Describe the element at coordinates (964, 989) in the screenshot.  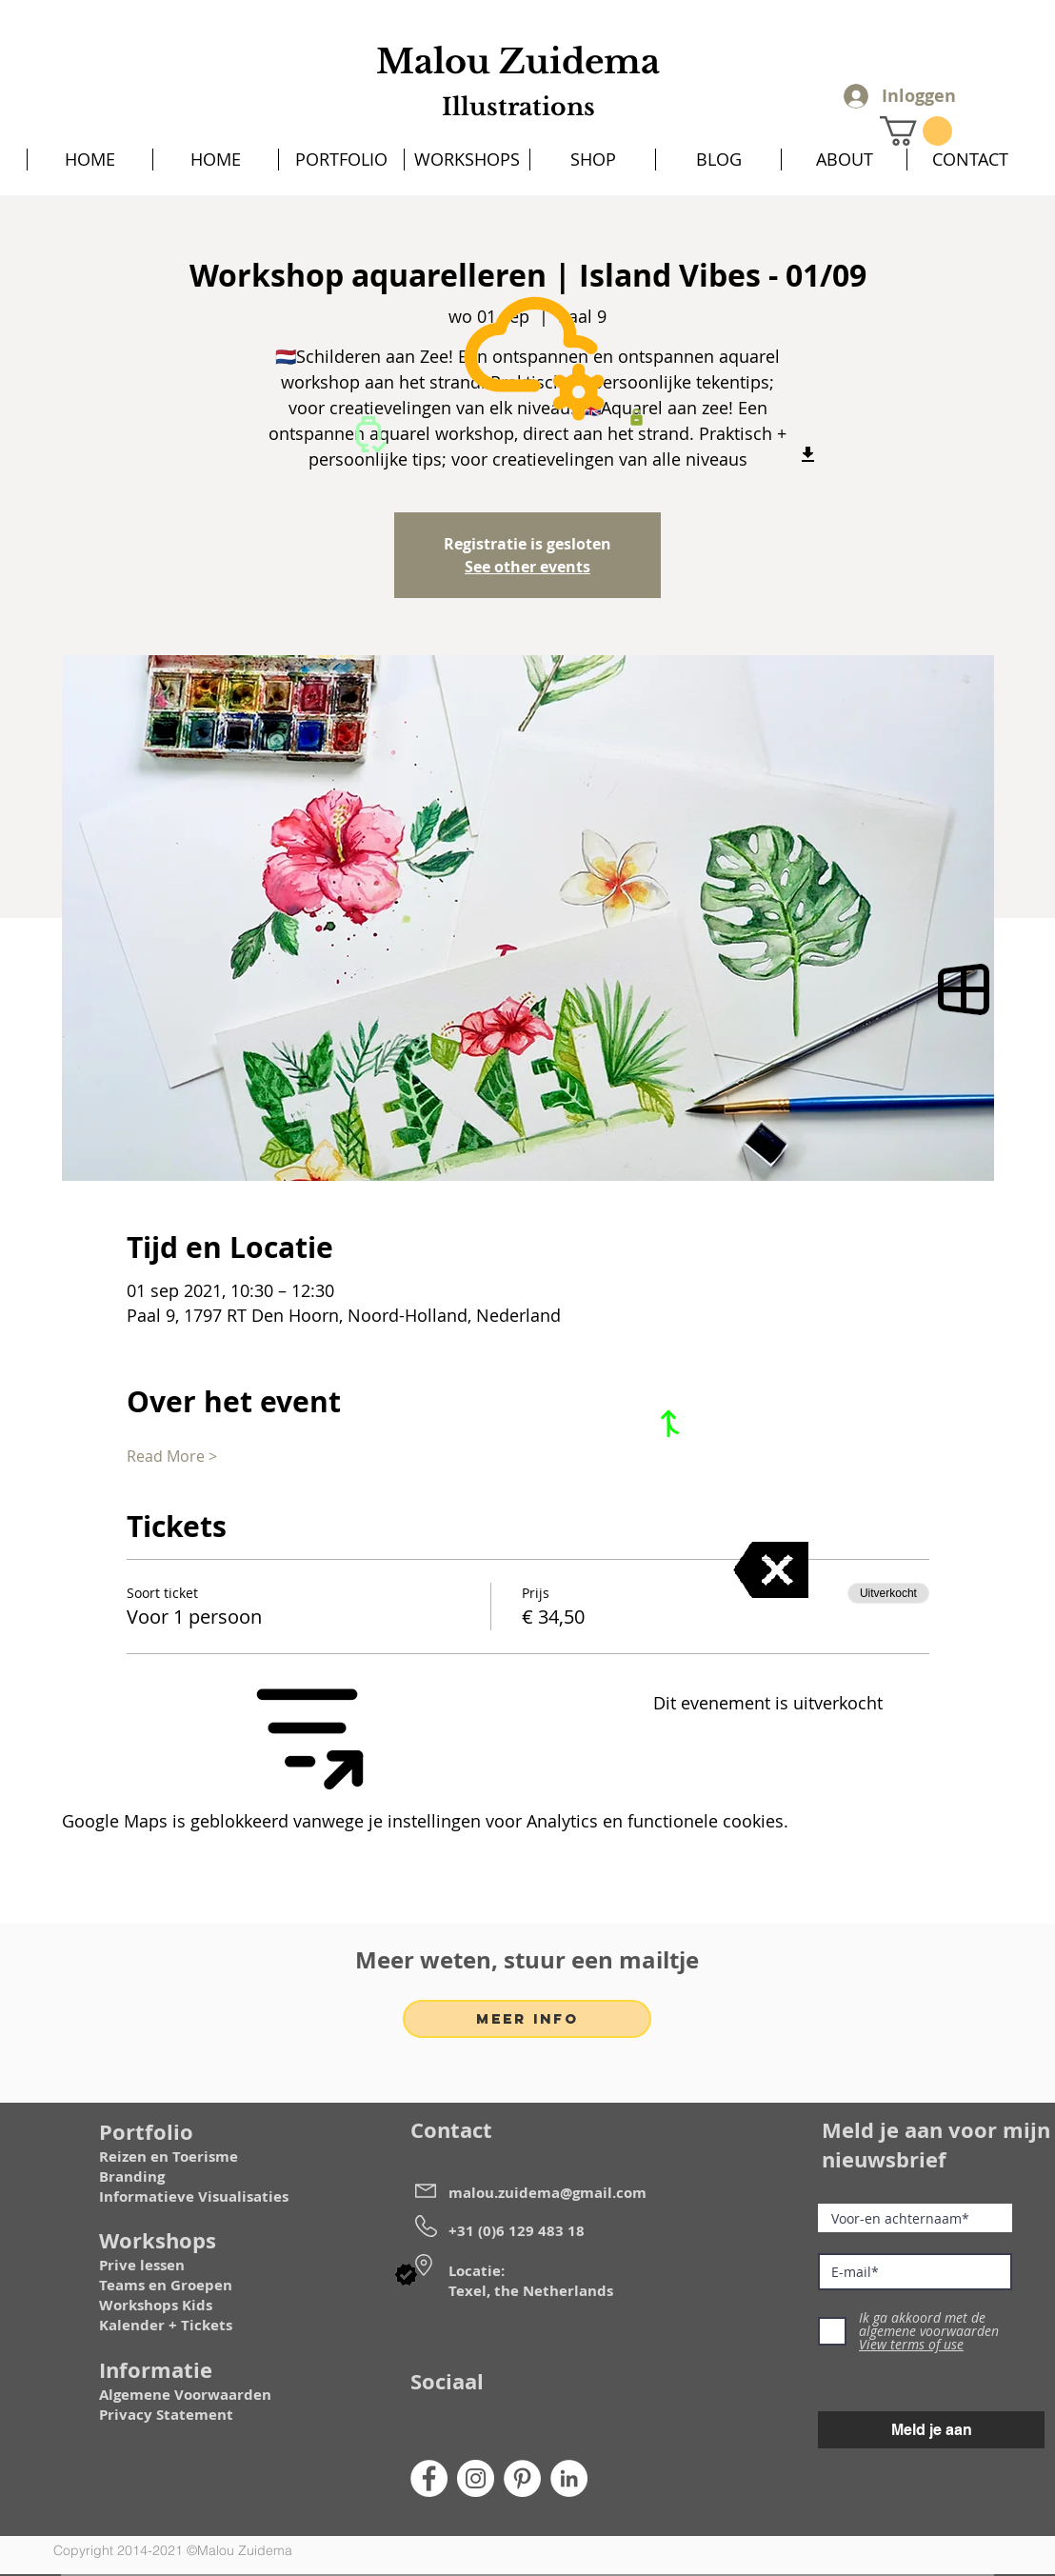
I see `open windows settings or system options` at that location.